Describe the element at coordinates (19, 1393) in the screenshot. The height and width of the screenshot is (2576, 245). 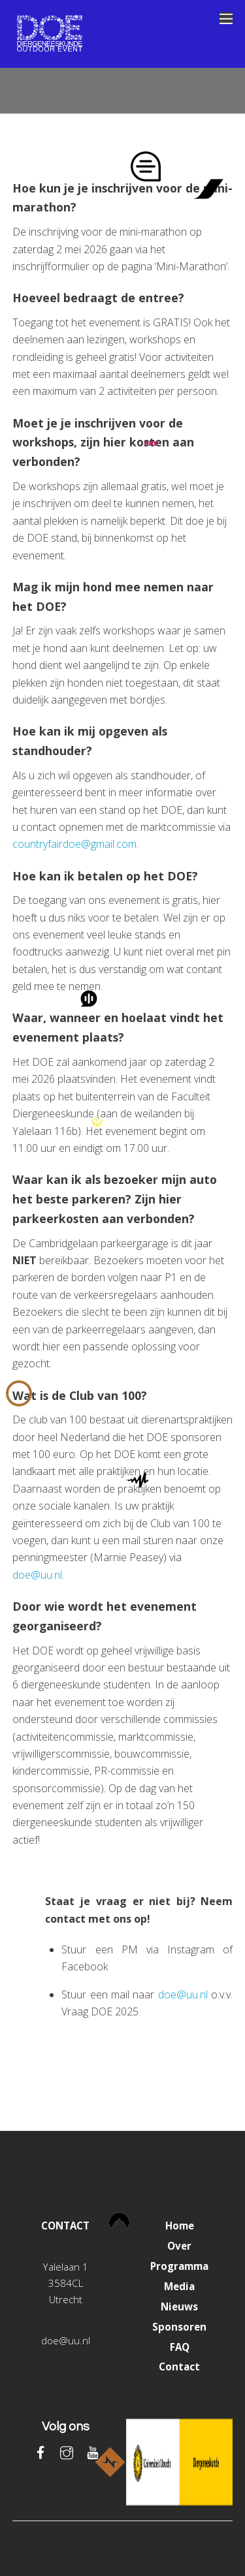
I see `unselected radio button or checkbox option` at that location.